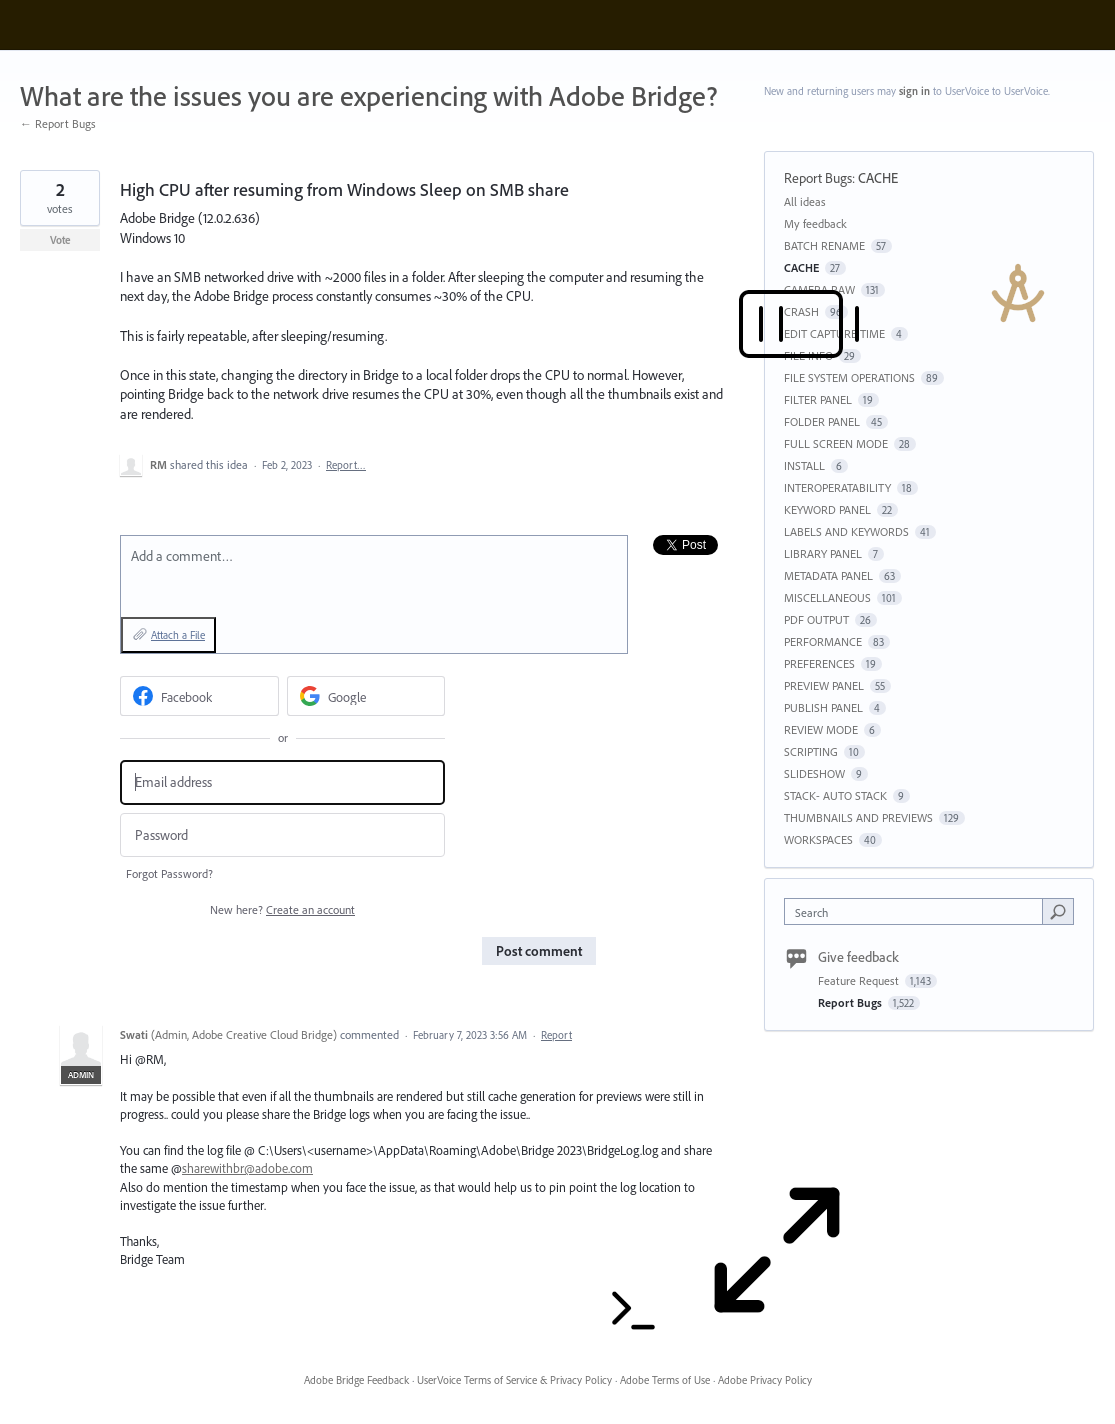  Describe the element at coordinates (777, 1250) in the screenshot. I see `expand to fullscreen mode` at that location.